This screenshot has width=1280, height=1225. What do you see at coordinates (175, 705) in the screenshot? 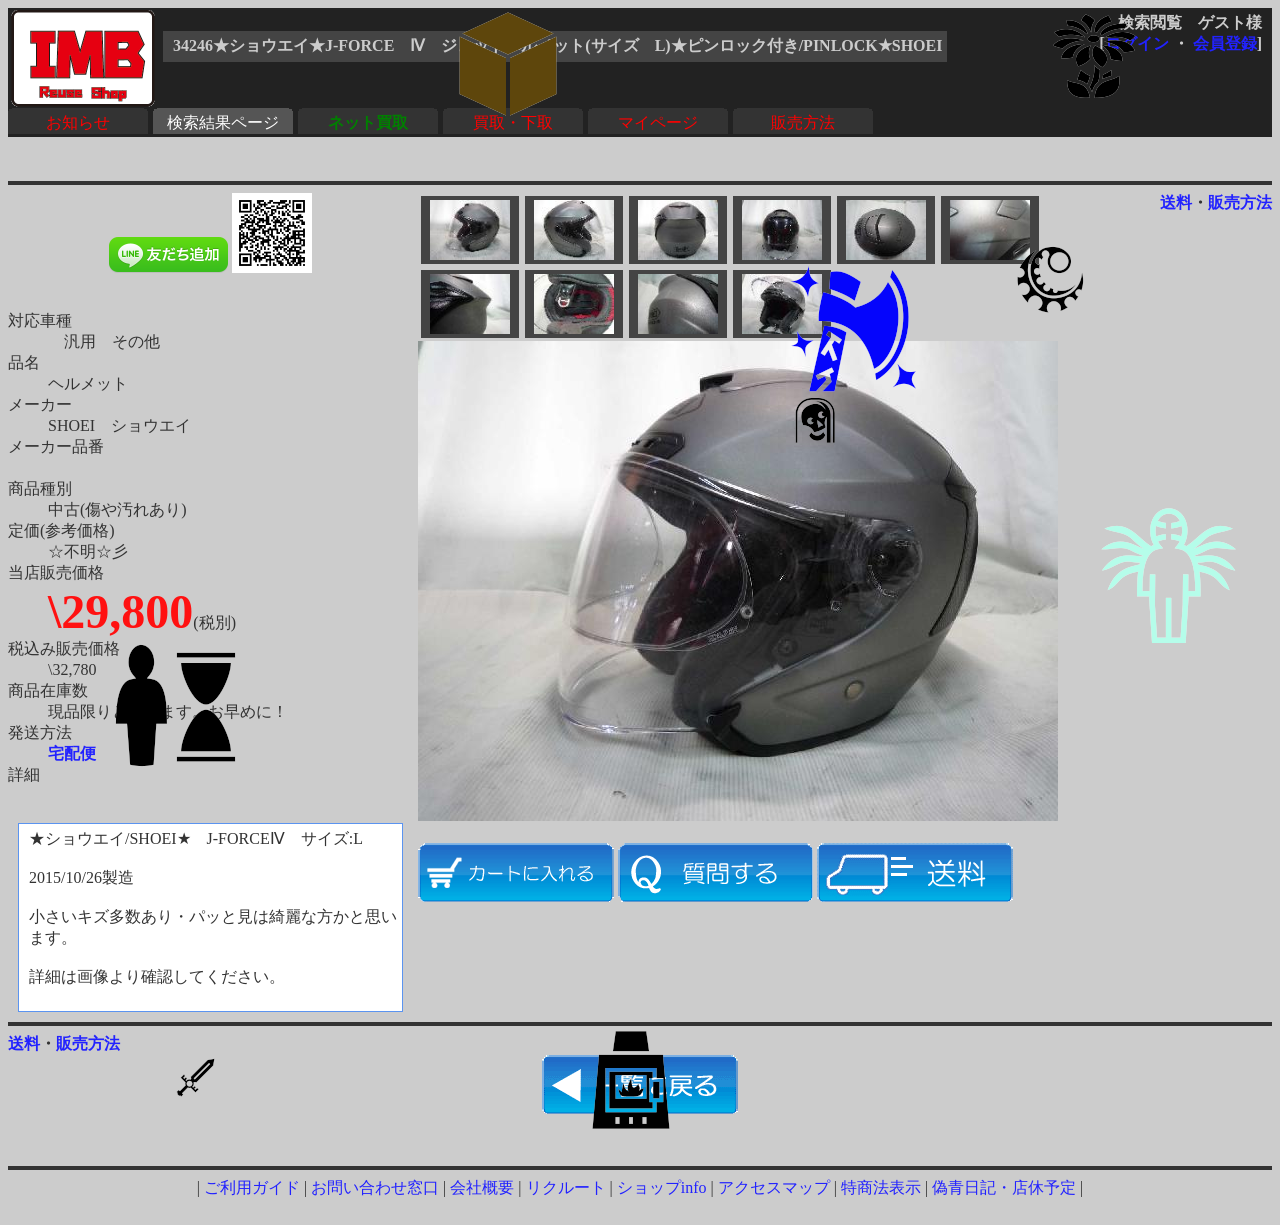
I see `view player's time spent in game` at bounding box center [175, 705].